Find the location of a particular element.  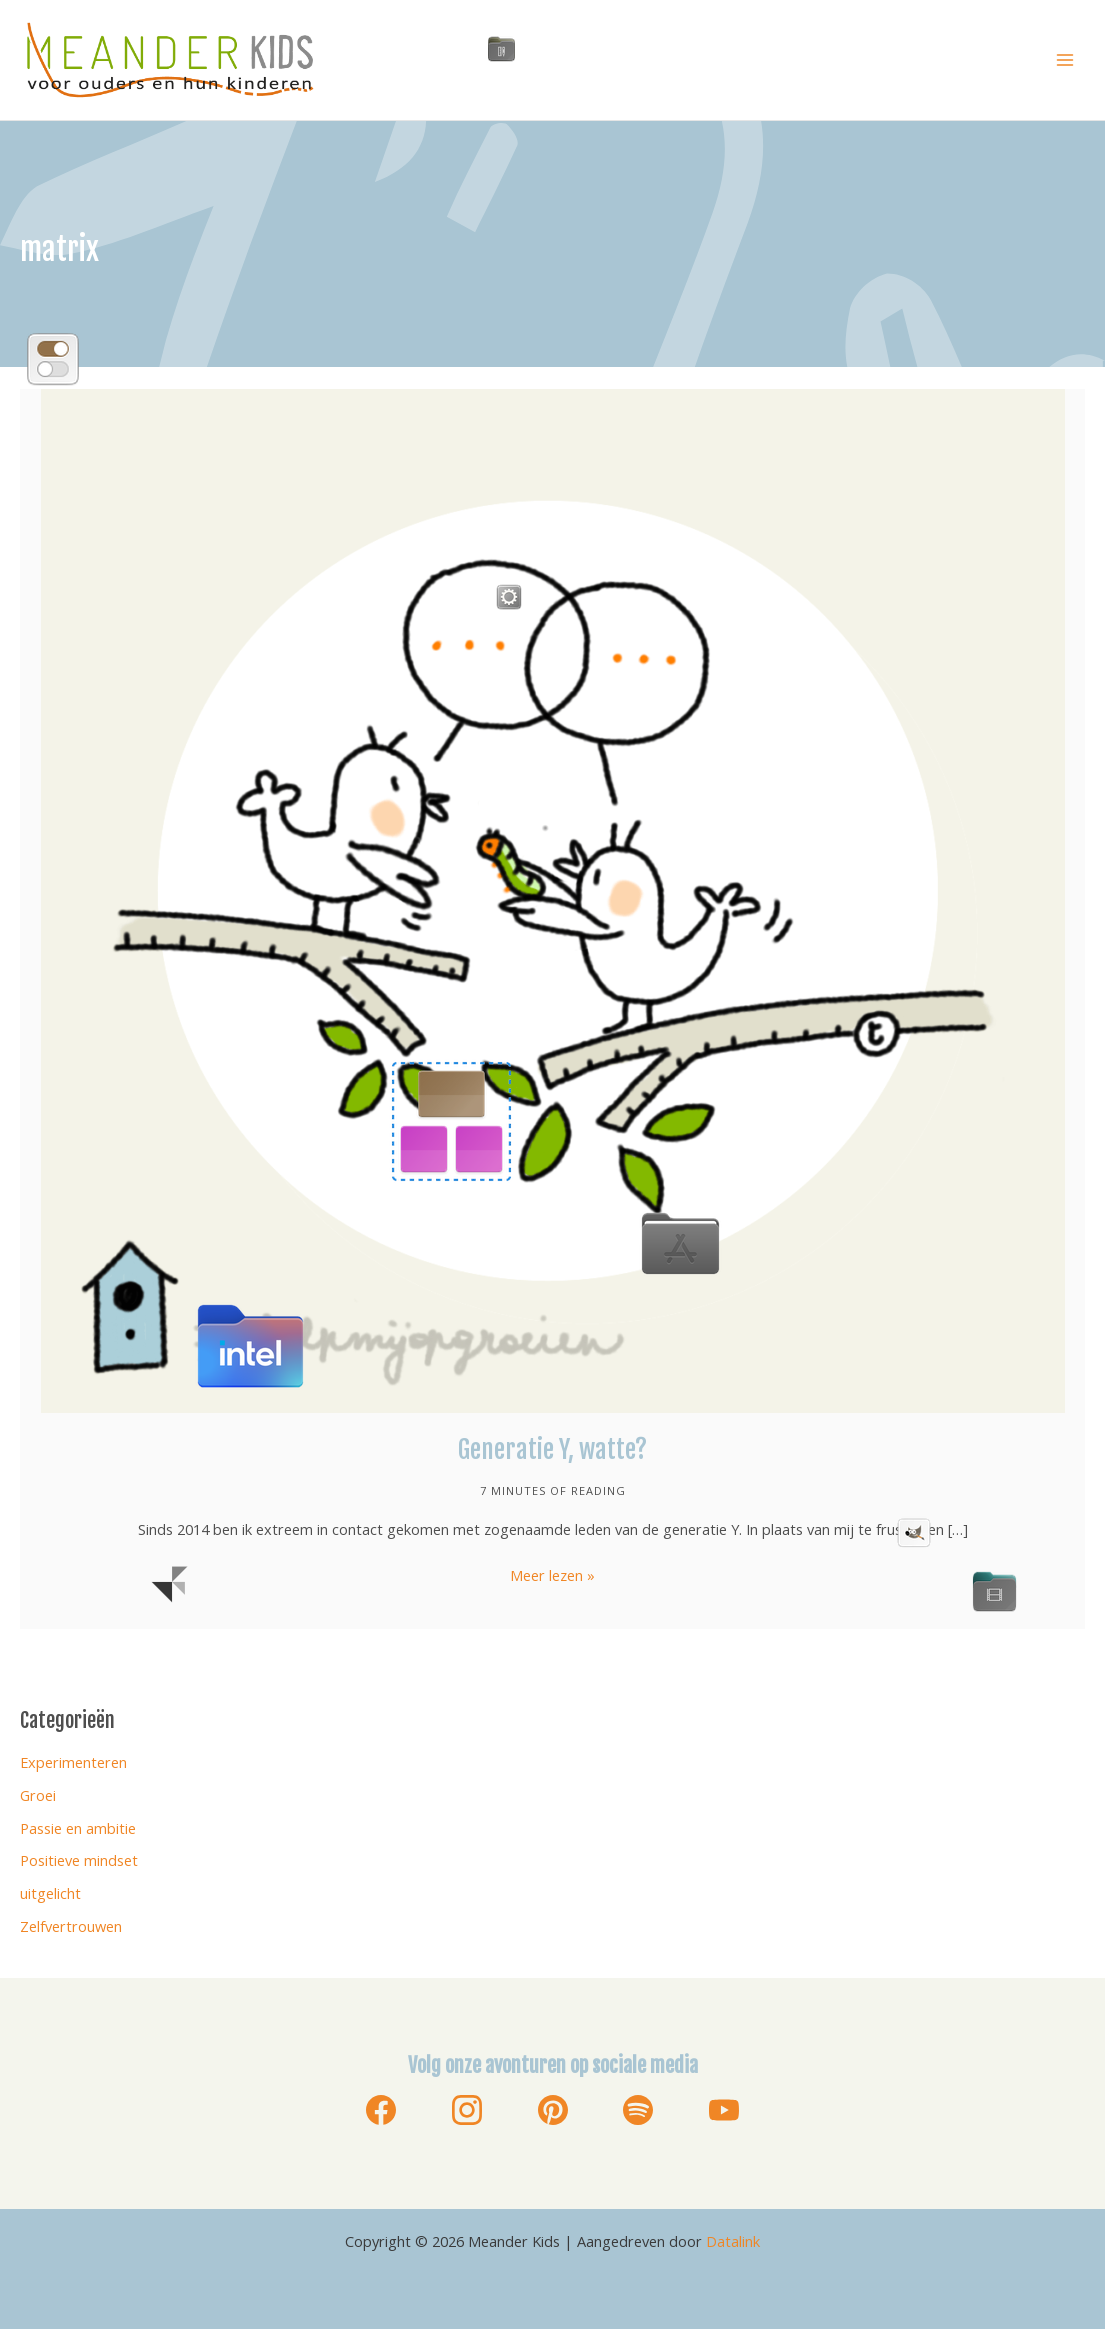

folder containing intel-related files or software is located at coordinates (250, 1349).